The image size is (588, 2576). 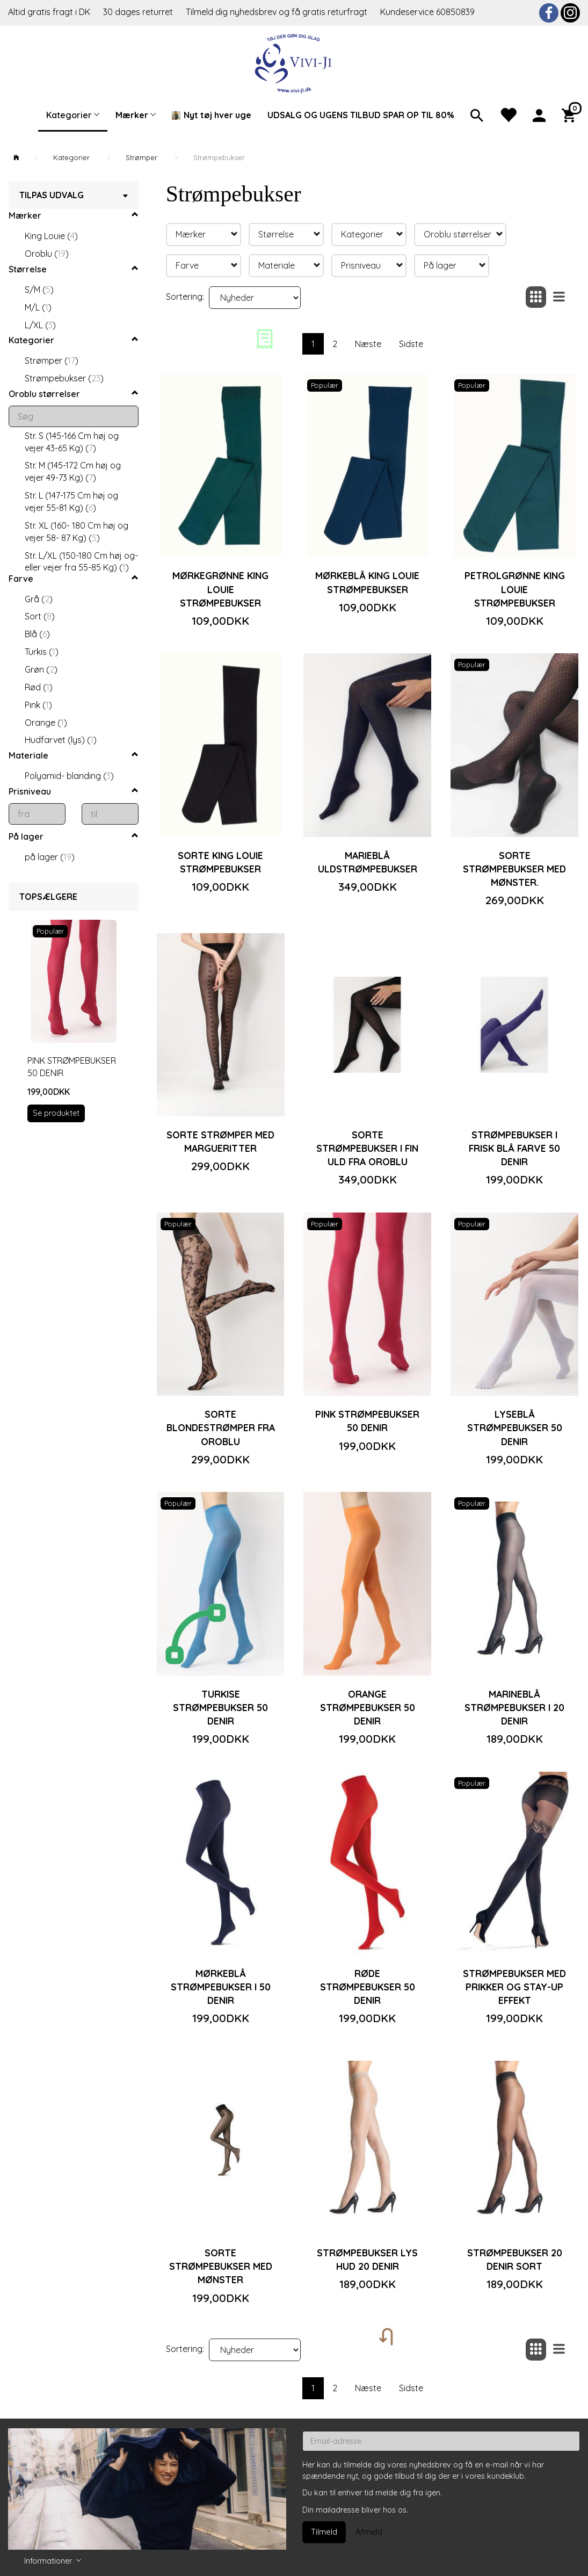 What do you see at coordinates (265, 339) in the screenshot?
I see `view purchase receipt or transaction history` at bounding box center [265, 339].